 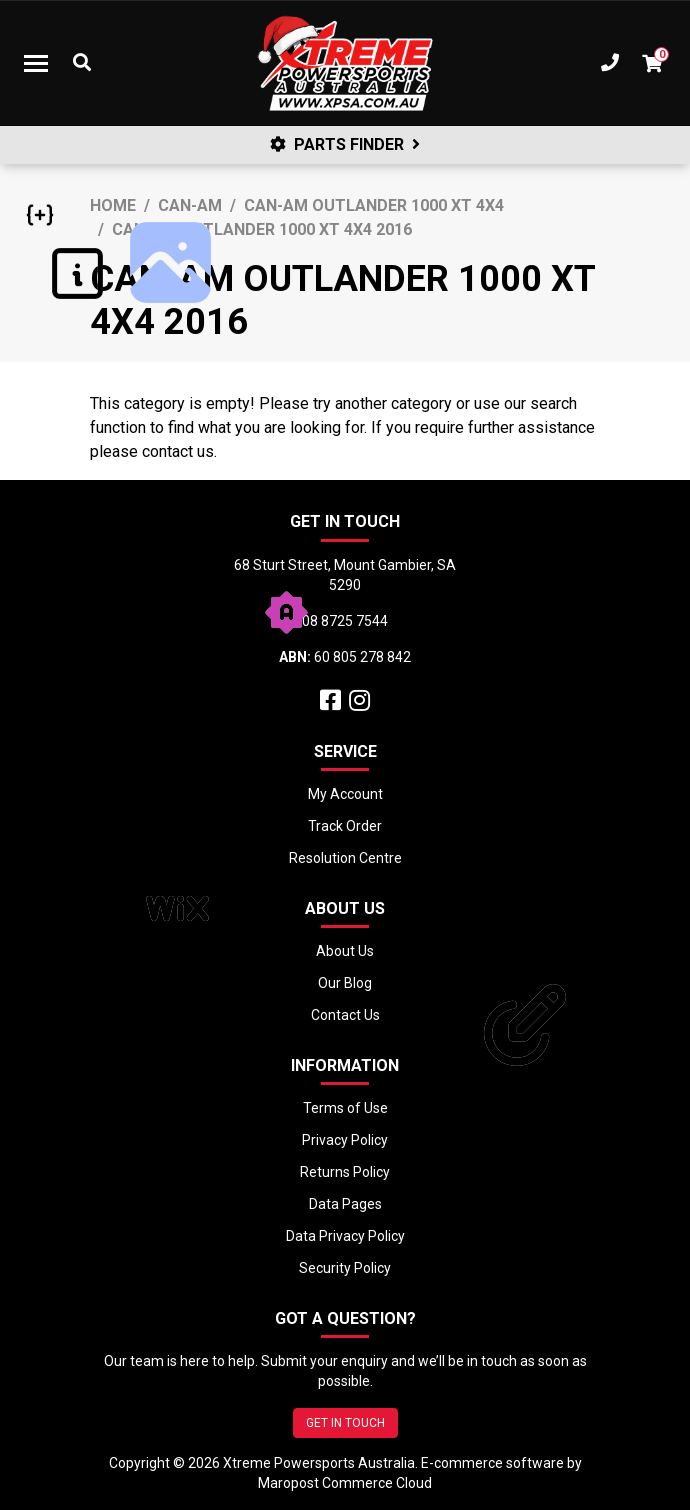 I want to click on enable automatic brightness adjustment, so click(x=286, y=612).